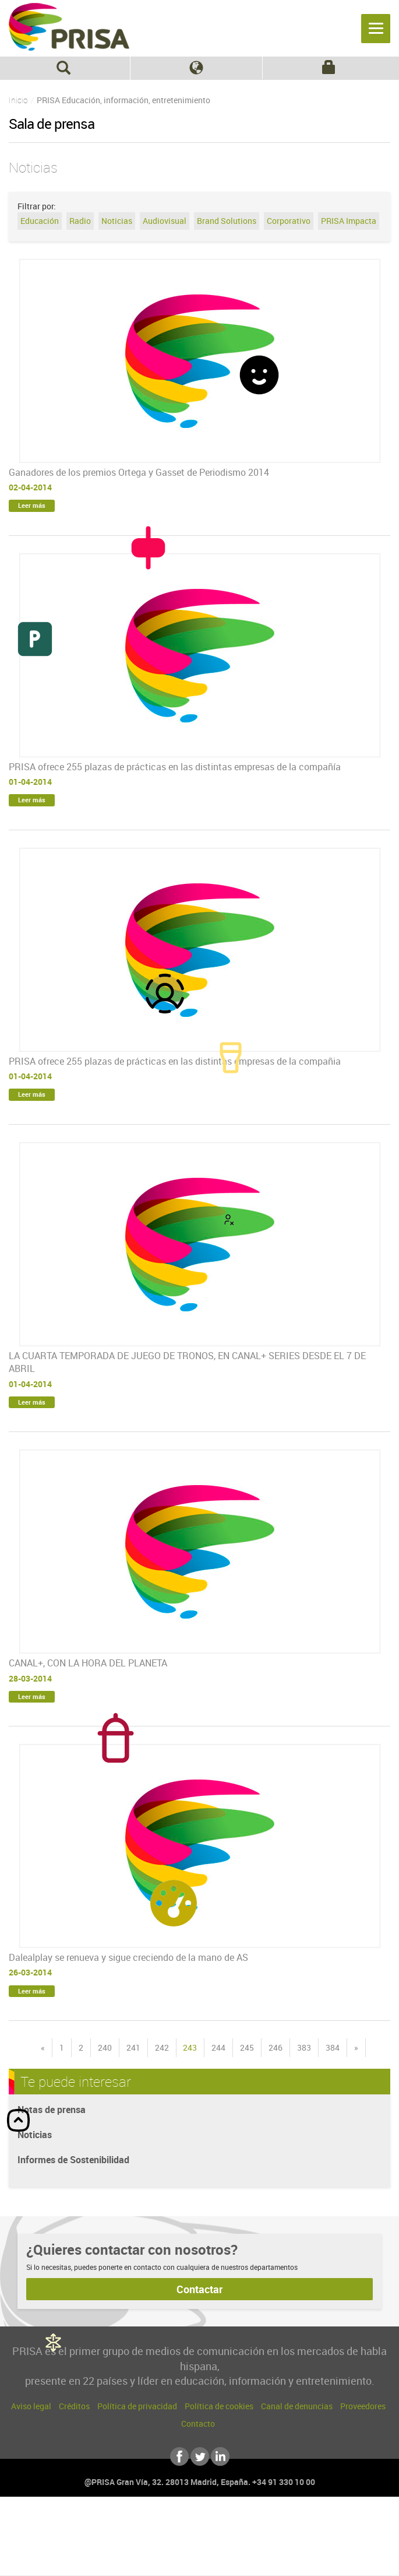 The image size is (399, 2576). What do you see at coordinates (228, 1219) in the screenshot?
I see `remove a user from a list or group` at bounding box center [228, 1219].